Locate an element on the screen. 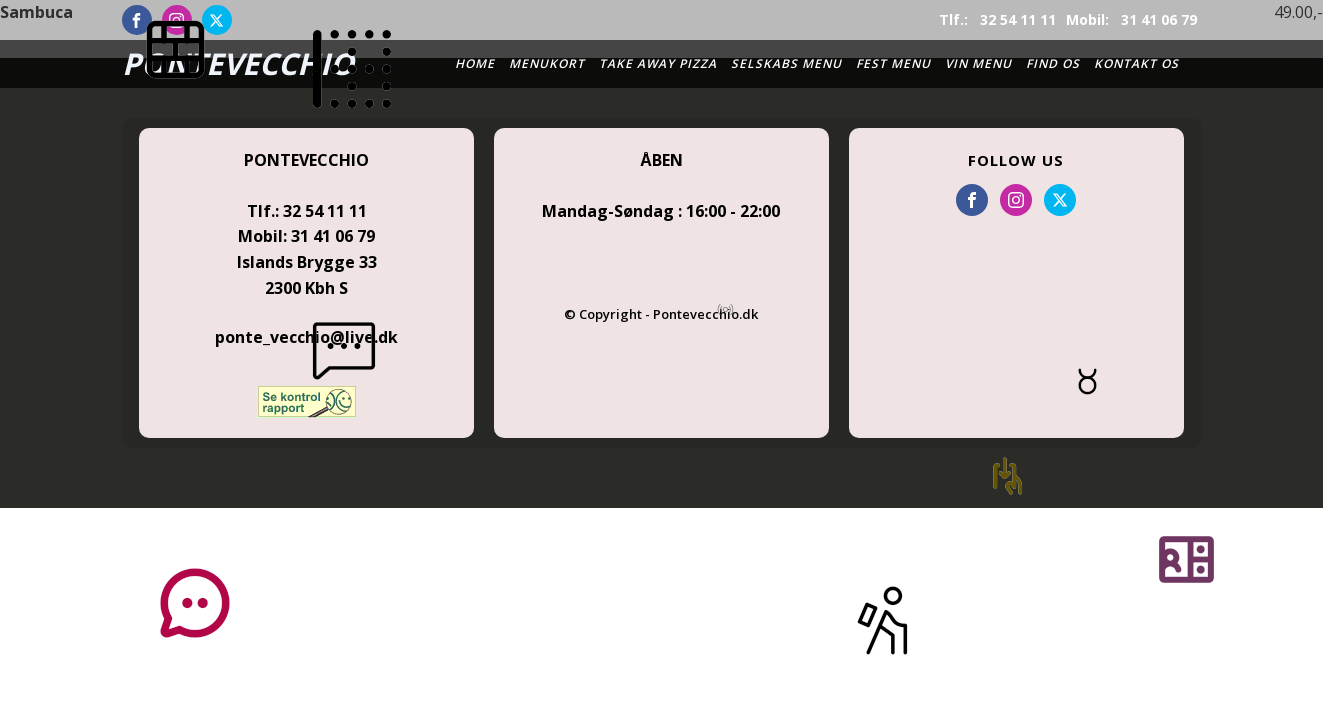 The width and height of the screenshot is (1323, 720). open chat or messaging is located at coordinates (344, 346).